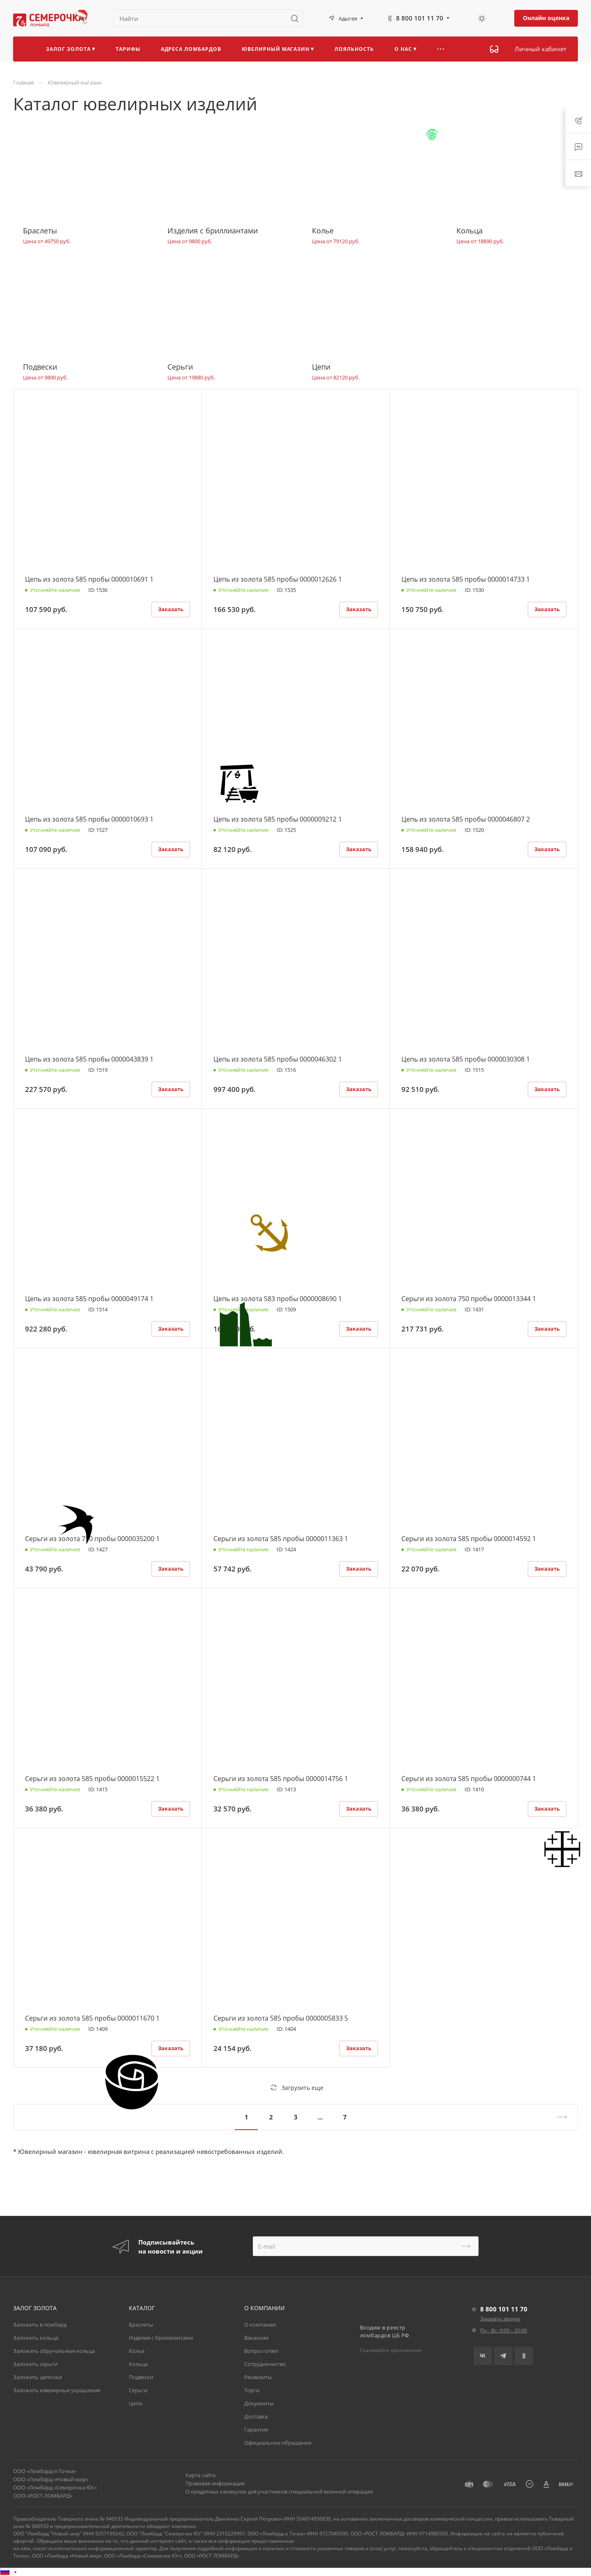 The height and width of the screenshot is (2576, 591). What do you see at coordinates (562, 1849) in the screenshot?
I see `religious or faith-based content indicator` at bounding box center [562, 1849].